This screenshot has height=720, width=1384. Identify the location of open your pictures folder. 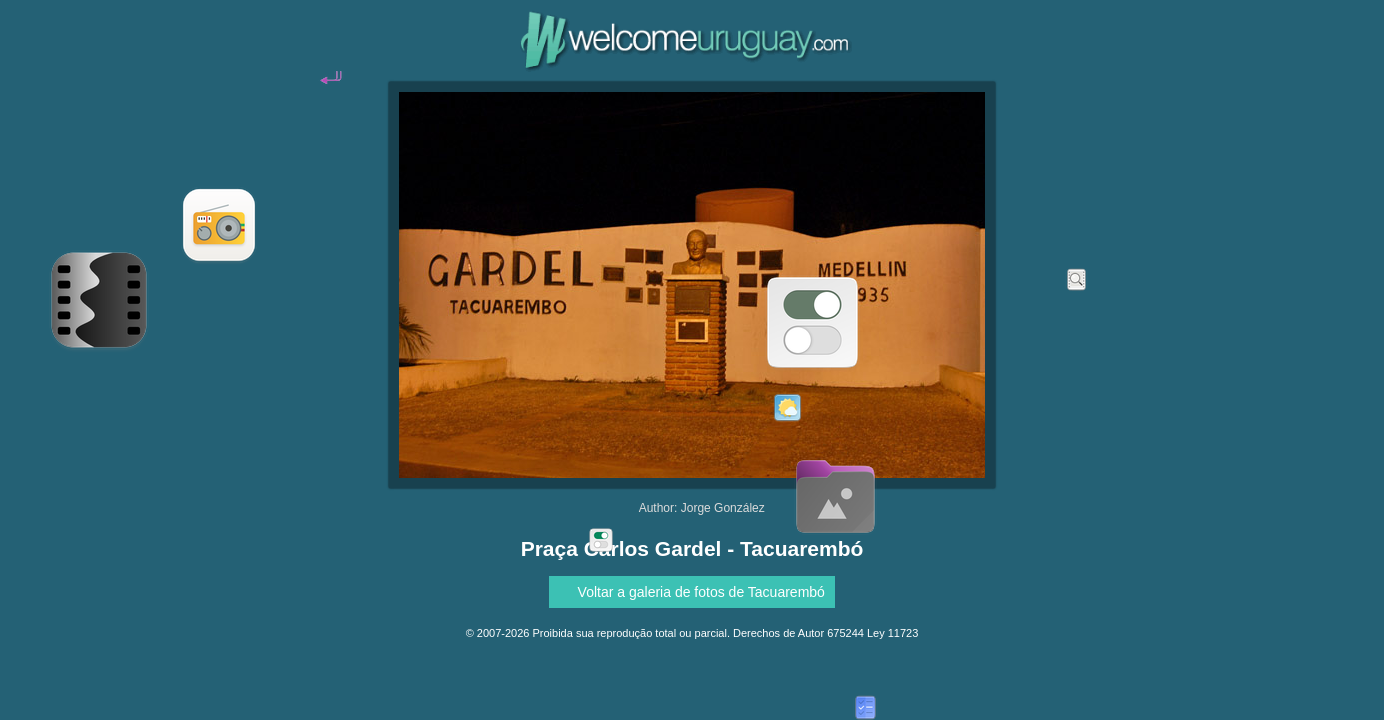
(835, 496).